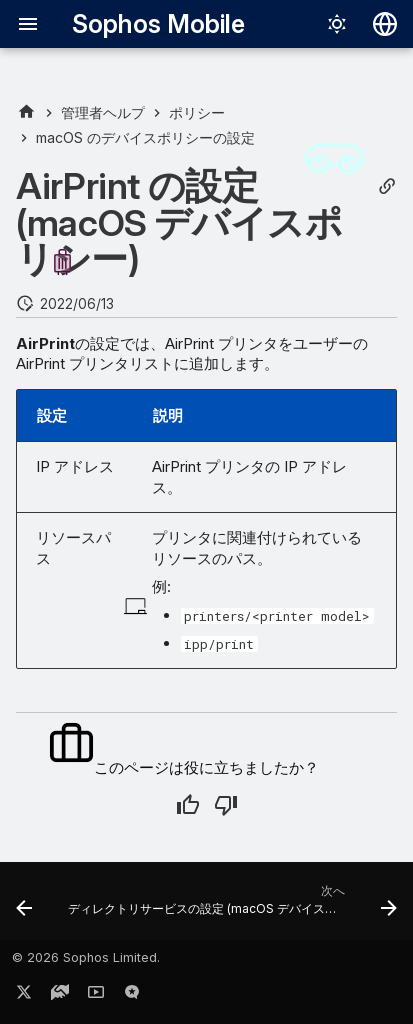  I want to click on open whiteboard or presentation mode, so click(135, 606).